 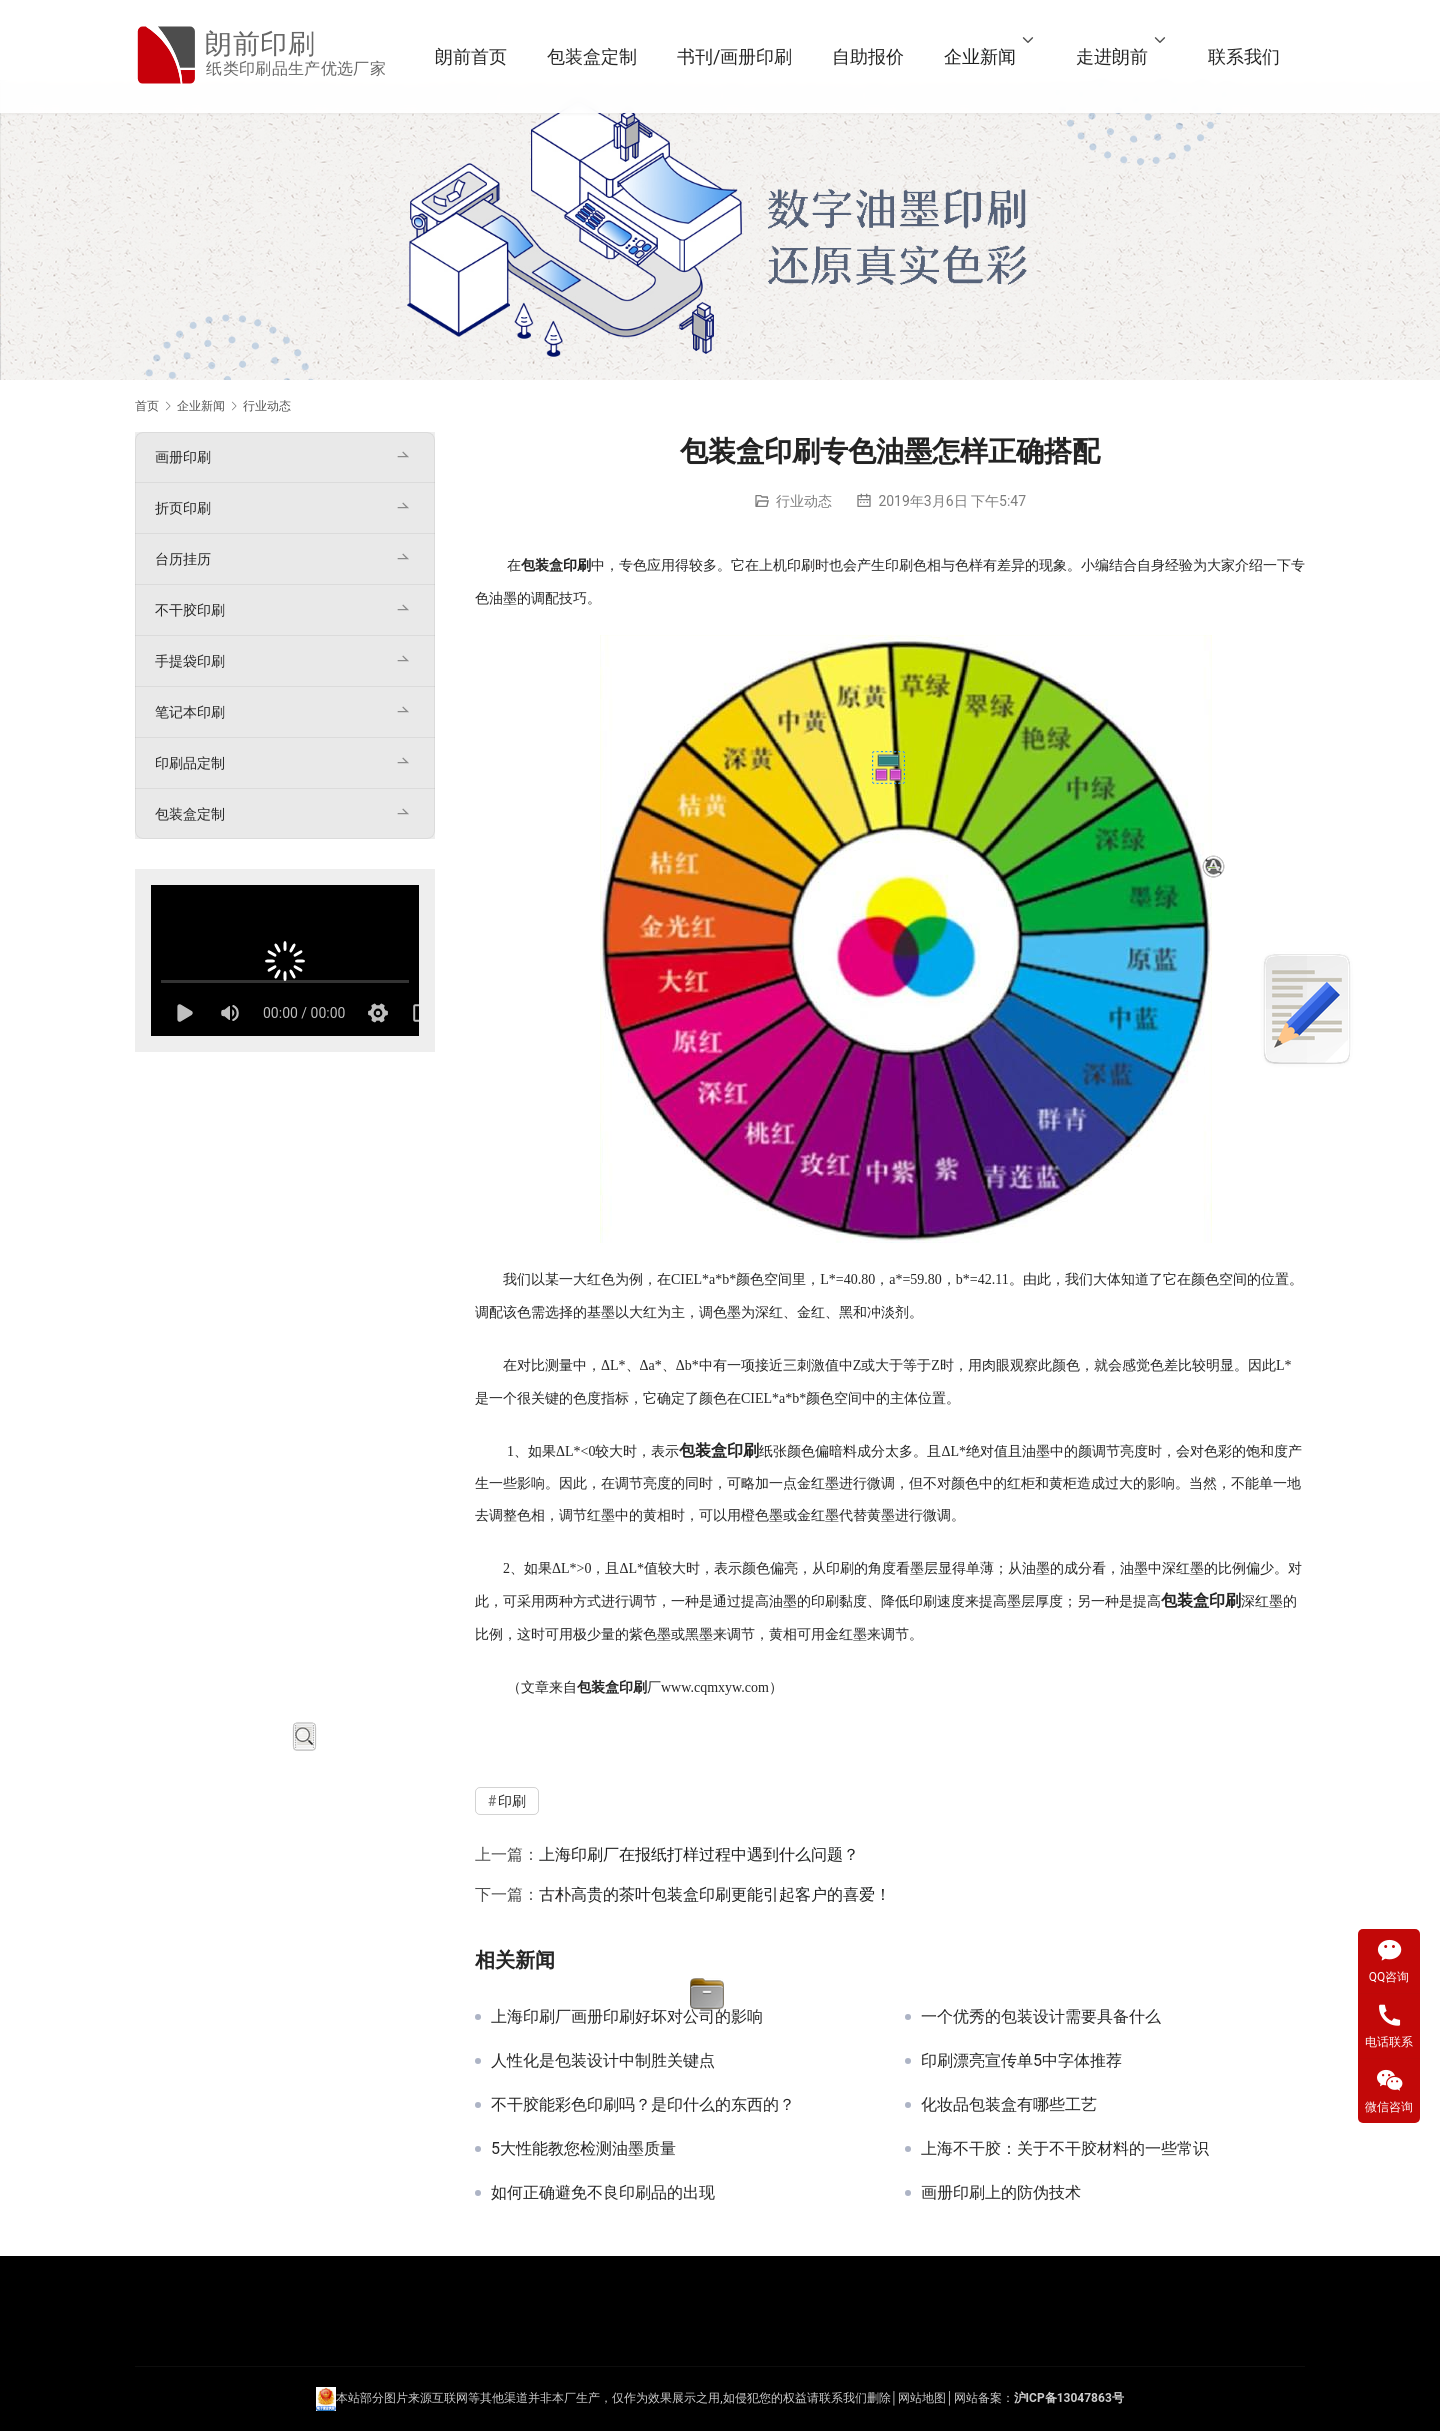 What do you see at coordinates (888, 767) in the screenshot?
I see `select all items in the current view` at bounding box center [888, 767].